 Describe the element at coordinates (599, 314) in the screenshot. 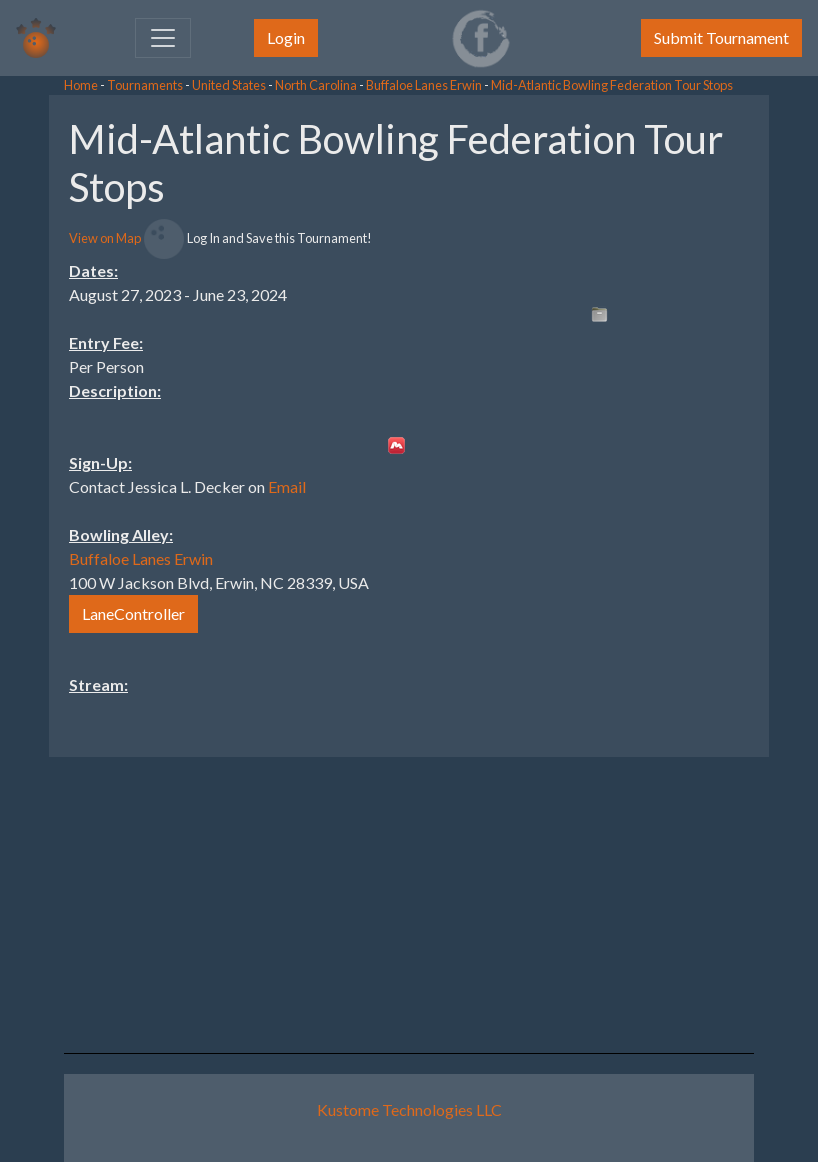

I see `open the Nautilus file manager` at that location.